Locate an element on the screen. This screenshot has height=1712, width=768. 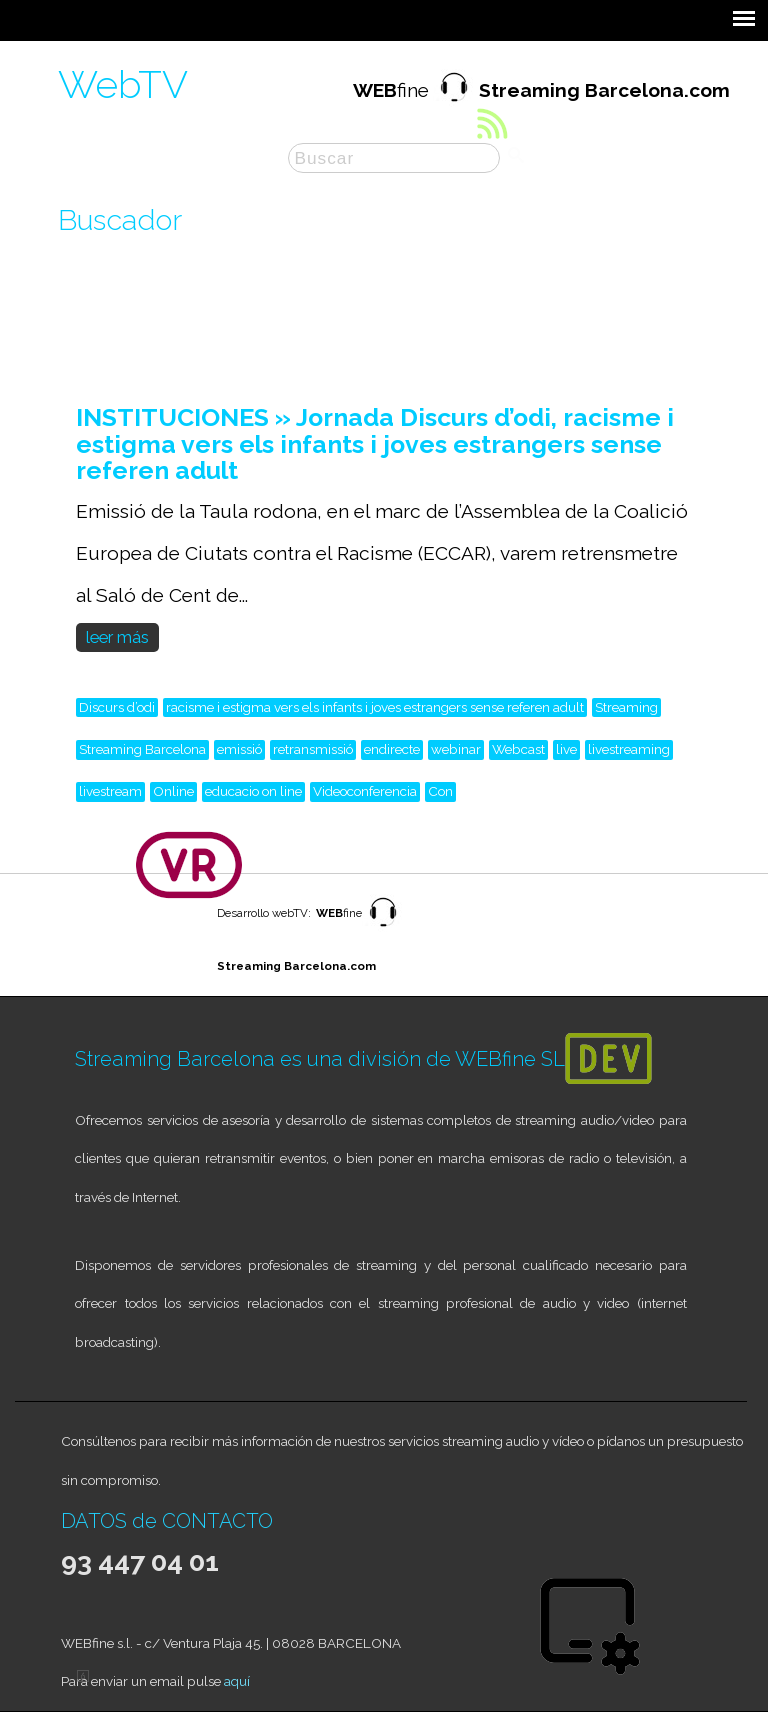
access tablet display settings is located at coordinates (587, 1620).